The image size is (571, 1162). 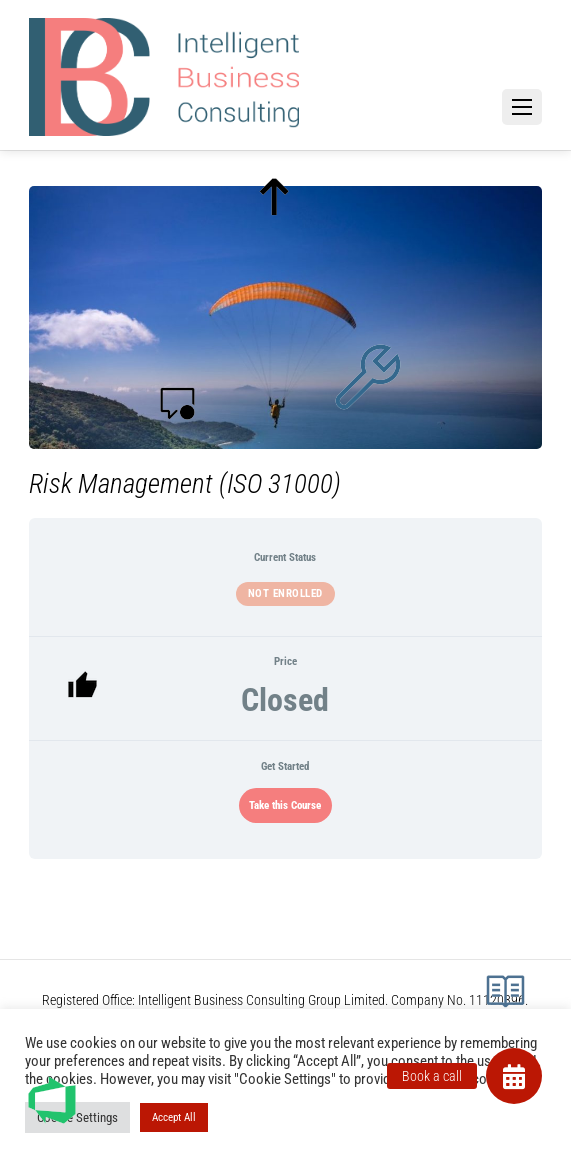 I want to click on move item up in a list, so click(x=275, y=199).